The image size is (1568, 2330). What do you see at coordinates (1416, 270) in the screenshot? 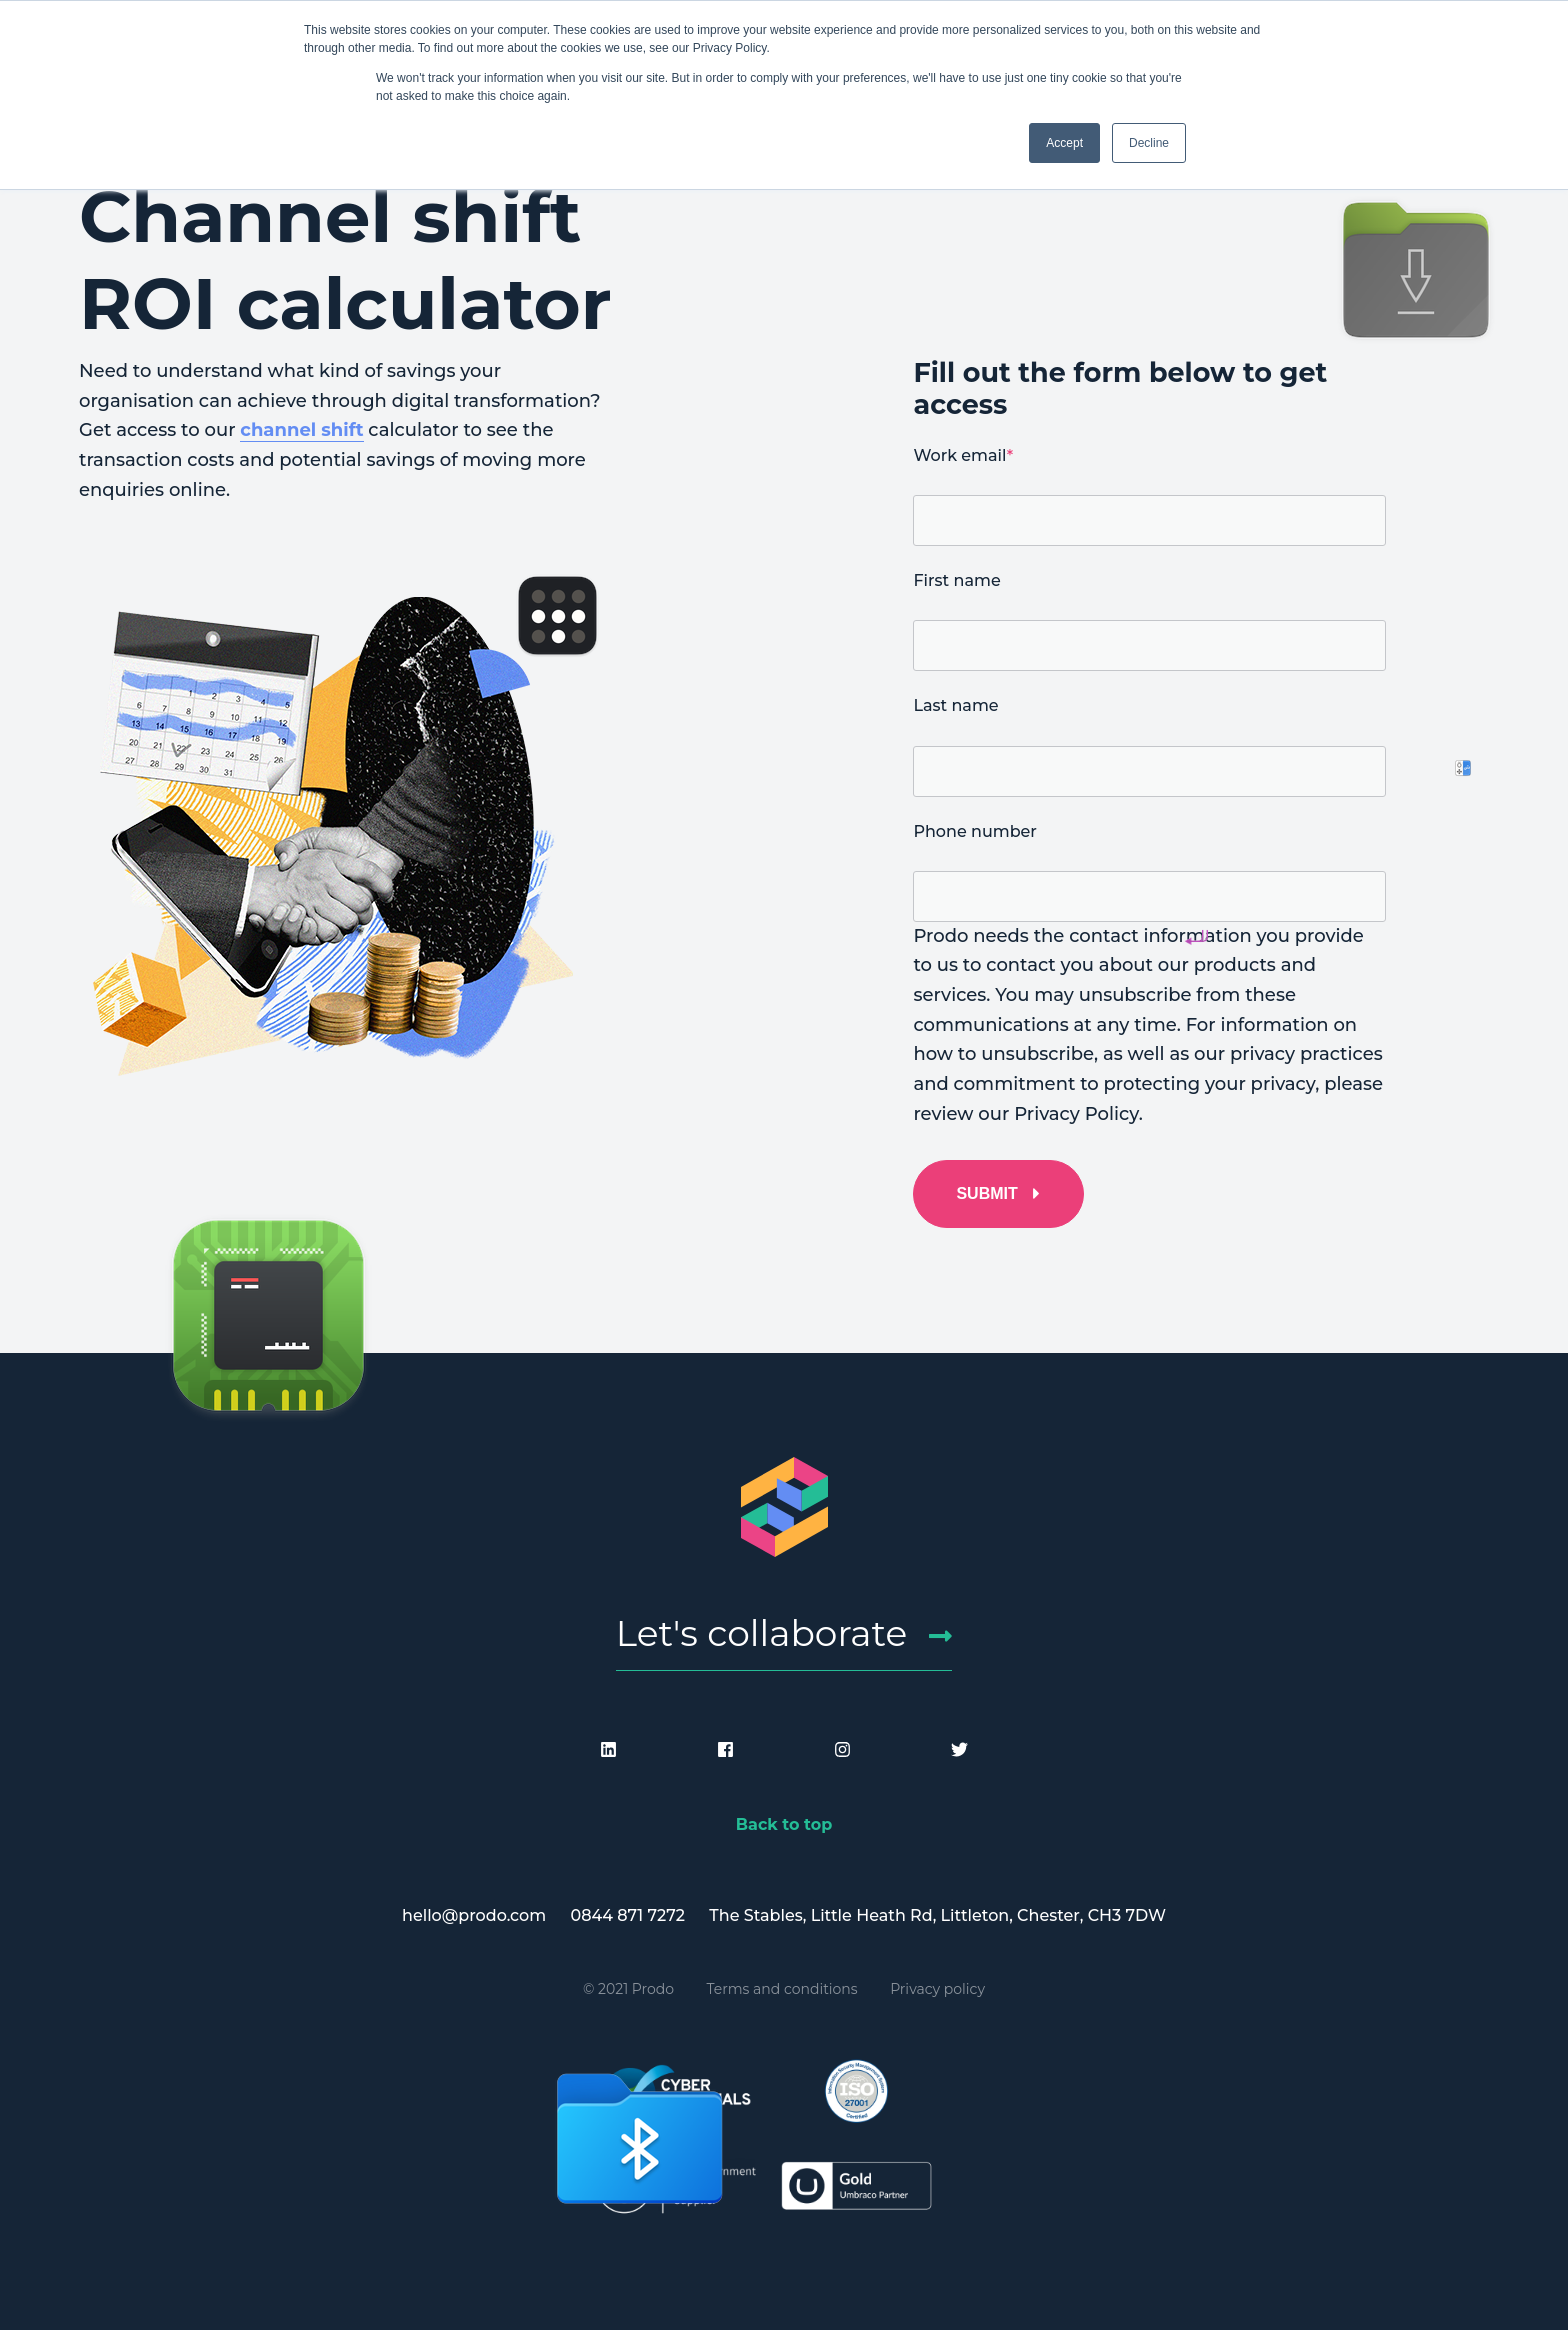
I see `open your downloads folder` at bounding box center [1416, 270].